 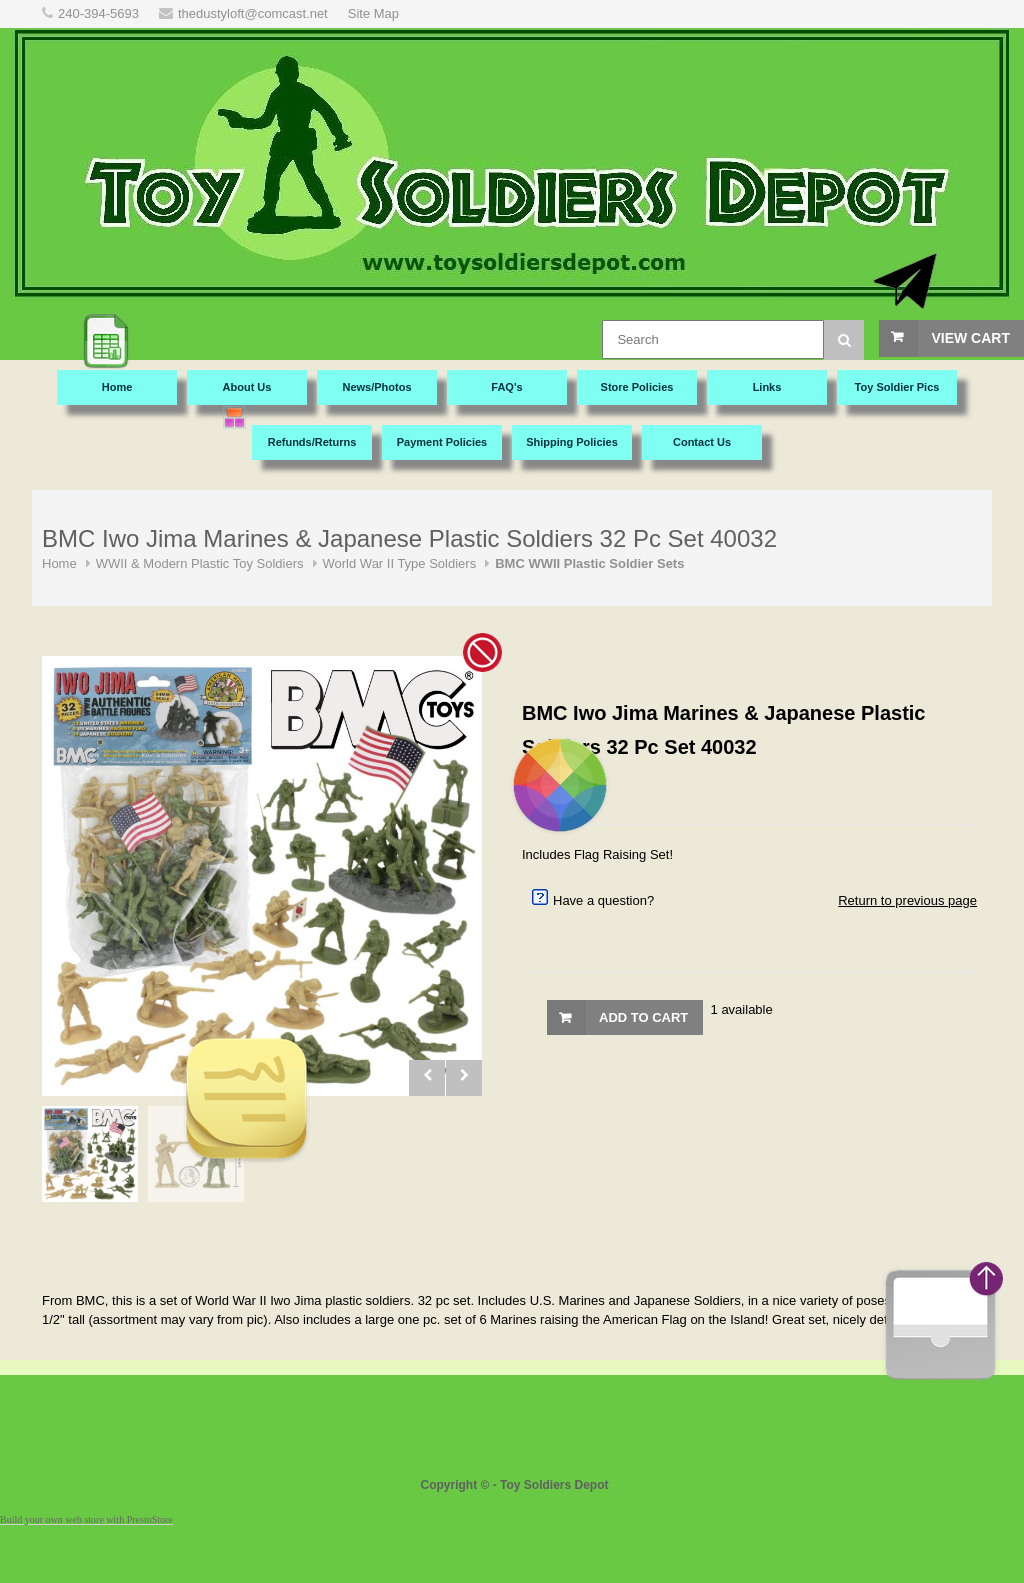 What do you see at coordinates (106, 341) in the screenshot?
I see `libreoffice calc spreadsheet template file` at bounding box center [106, 341].